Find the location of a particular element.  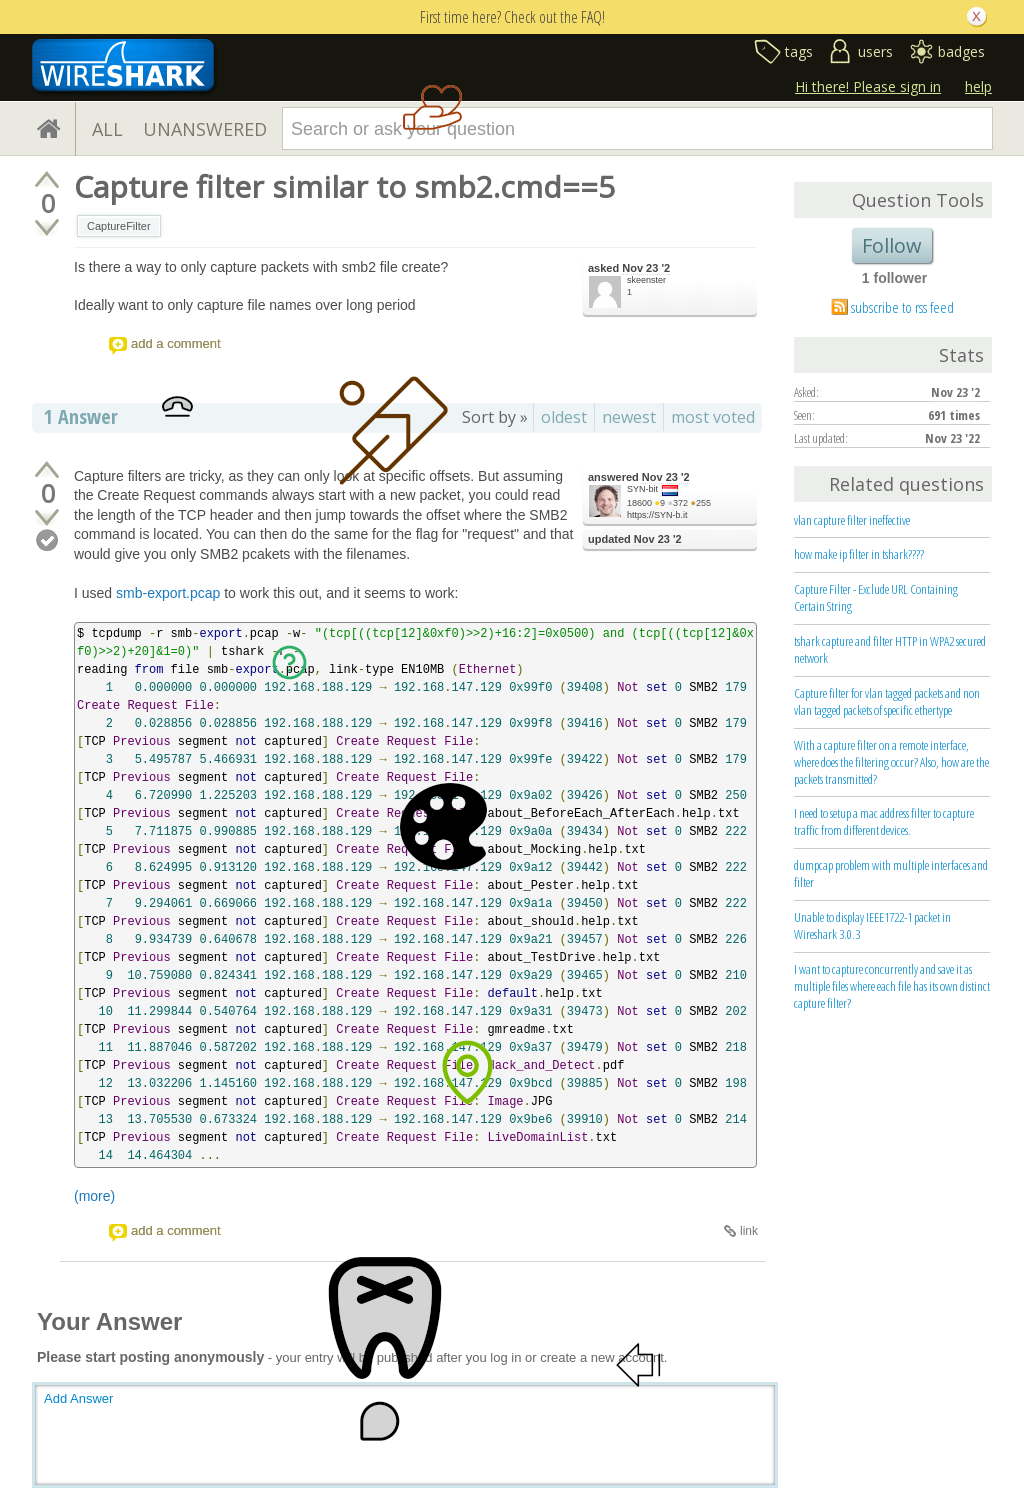

access help or support information is located at coordinates (289, 662).